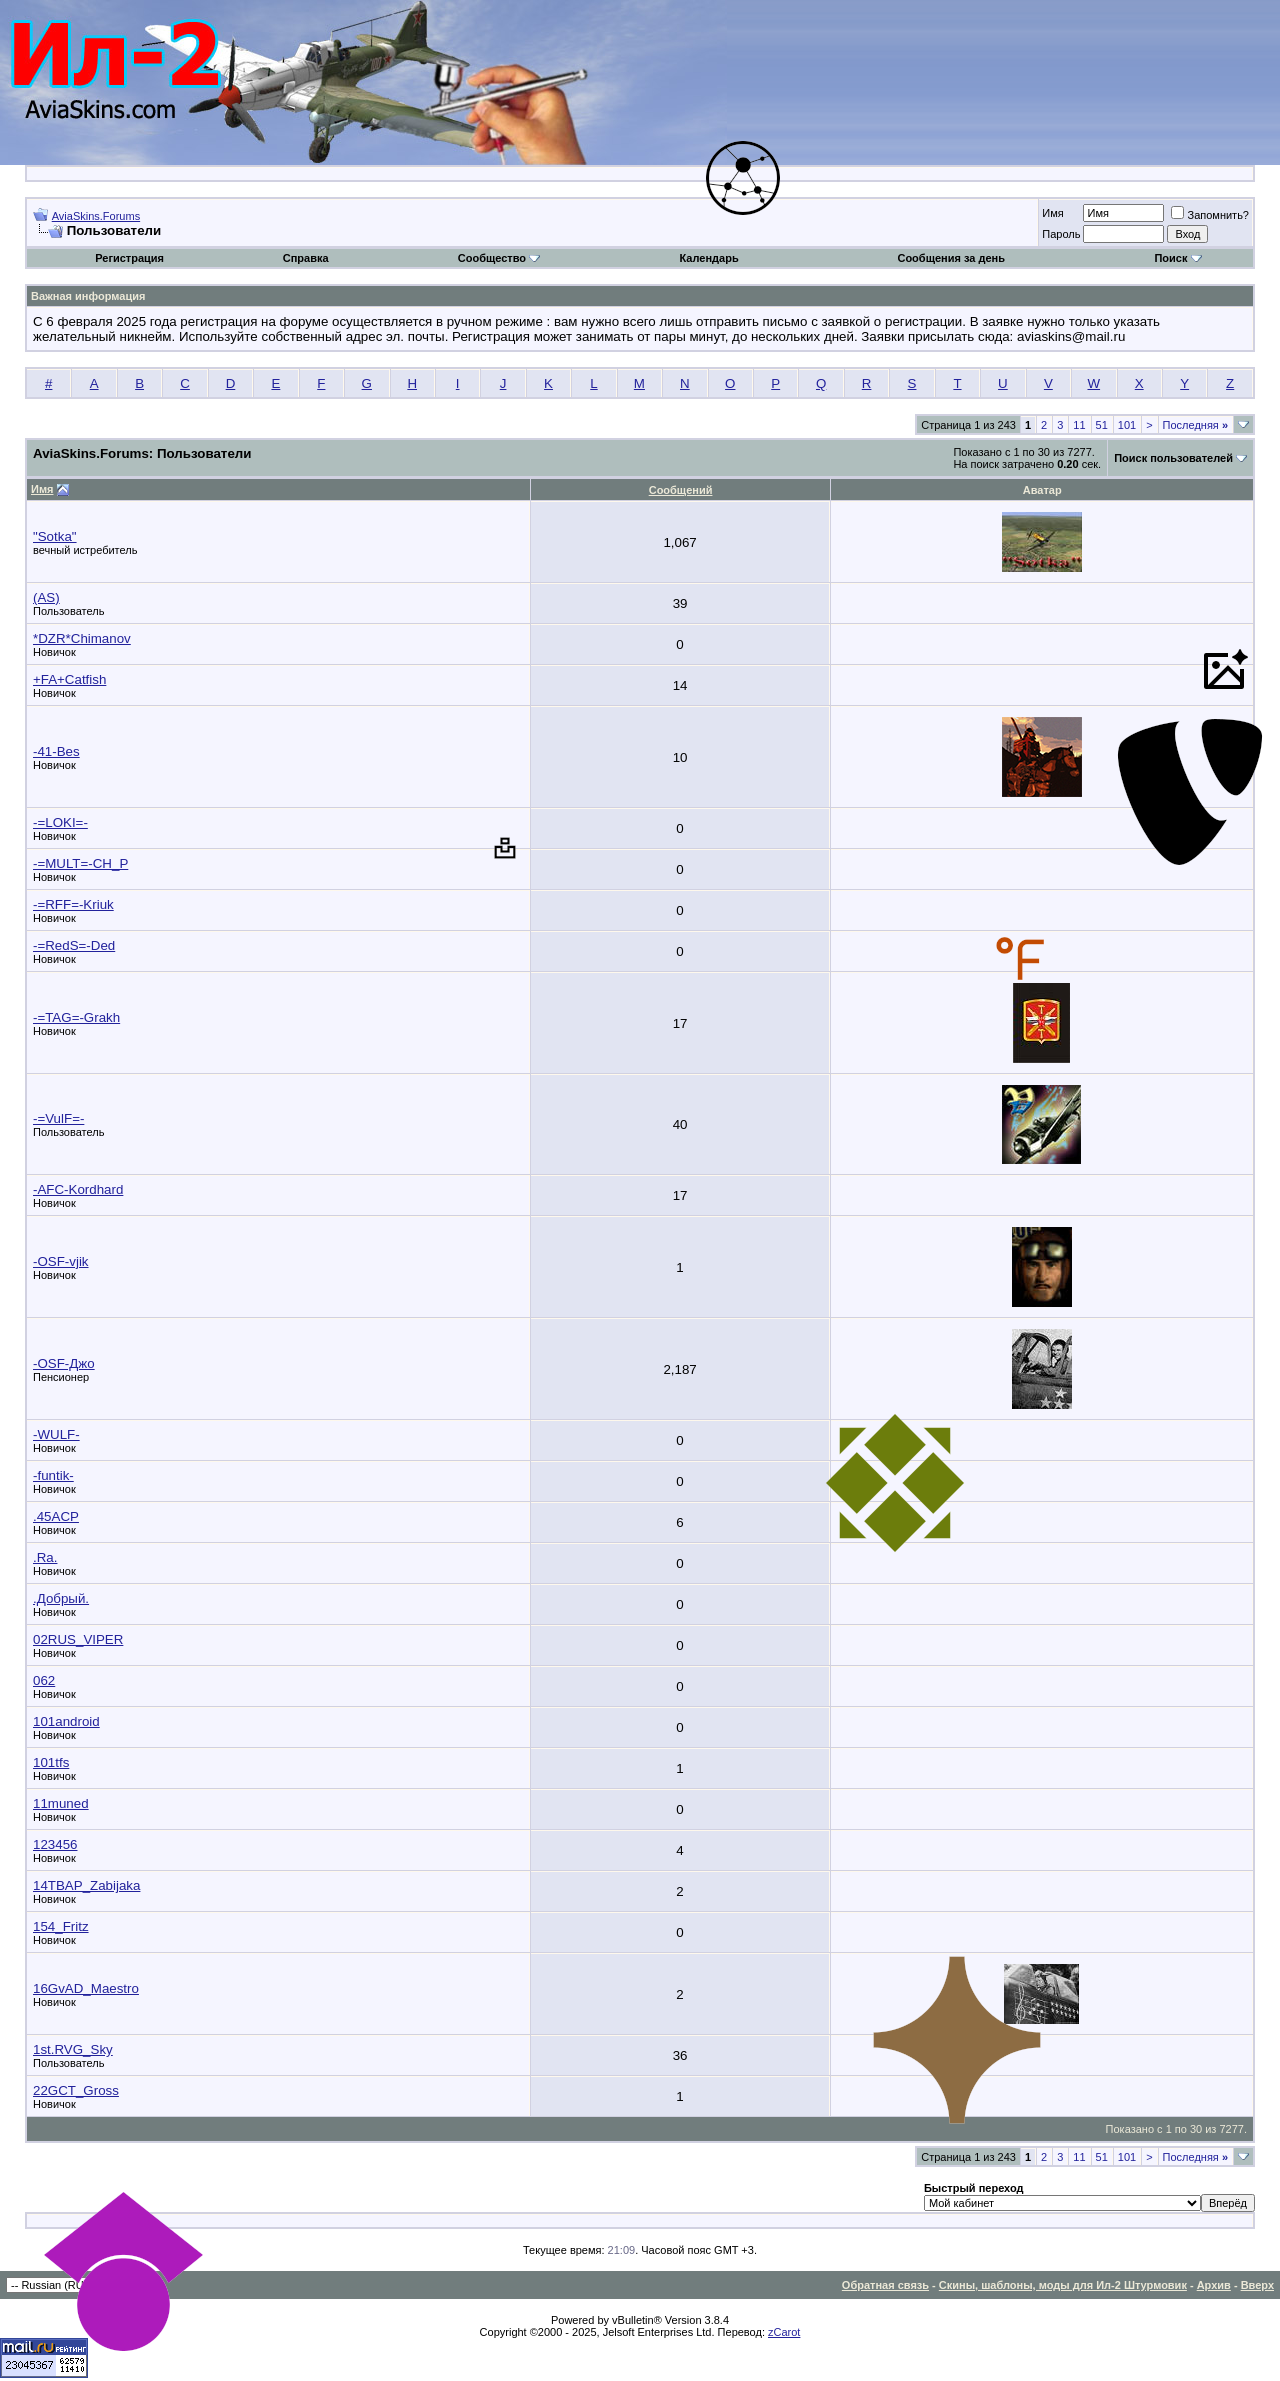 This screenshot has height=2381, width=1280. I want to click on open Google Scholar, so click(123, 2271).